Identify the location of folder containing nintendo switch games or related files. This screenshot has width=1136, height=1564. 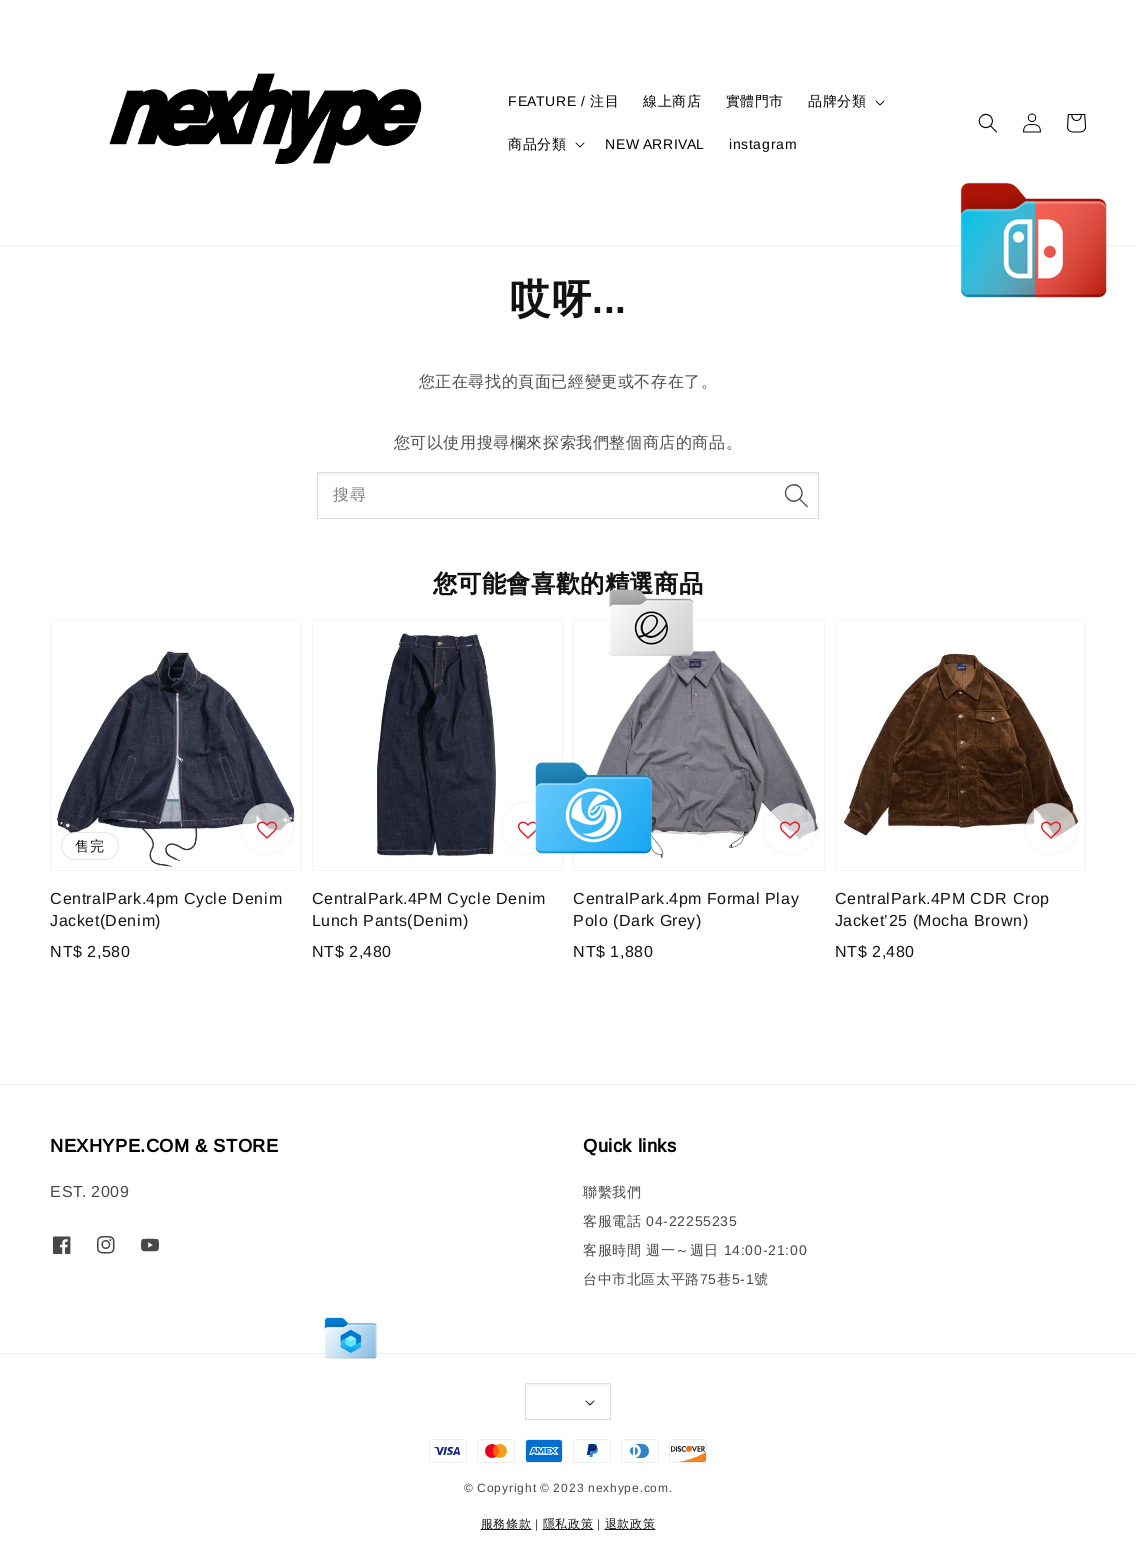
(1033, 244).